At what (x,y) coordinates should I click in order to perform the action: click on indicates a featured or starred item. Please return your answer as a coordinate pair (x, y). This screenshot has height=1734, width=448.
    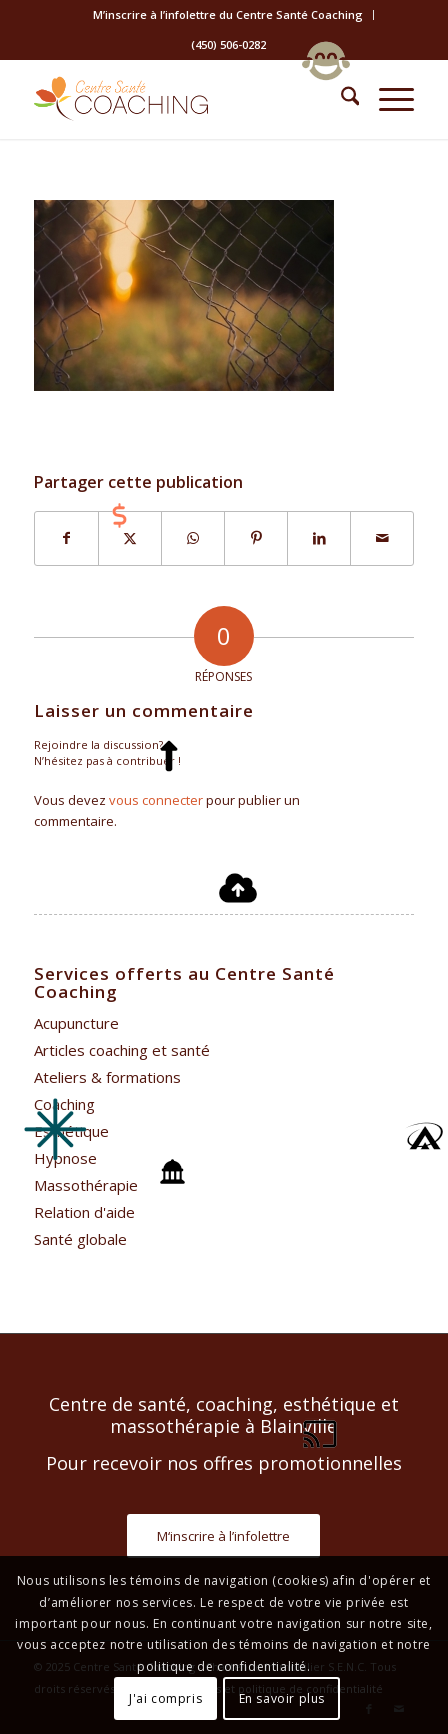
    Looking at the image, I should click on (56, 1130).